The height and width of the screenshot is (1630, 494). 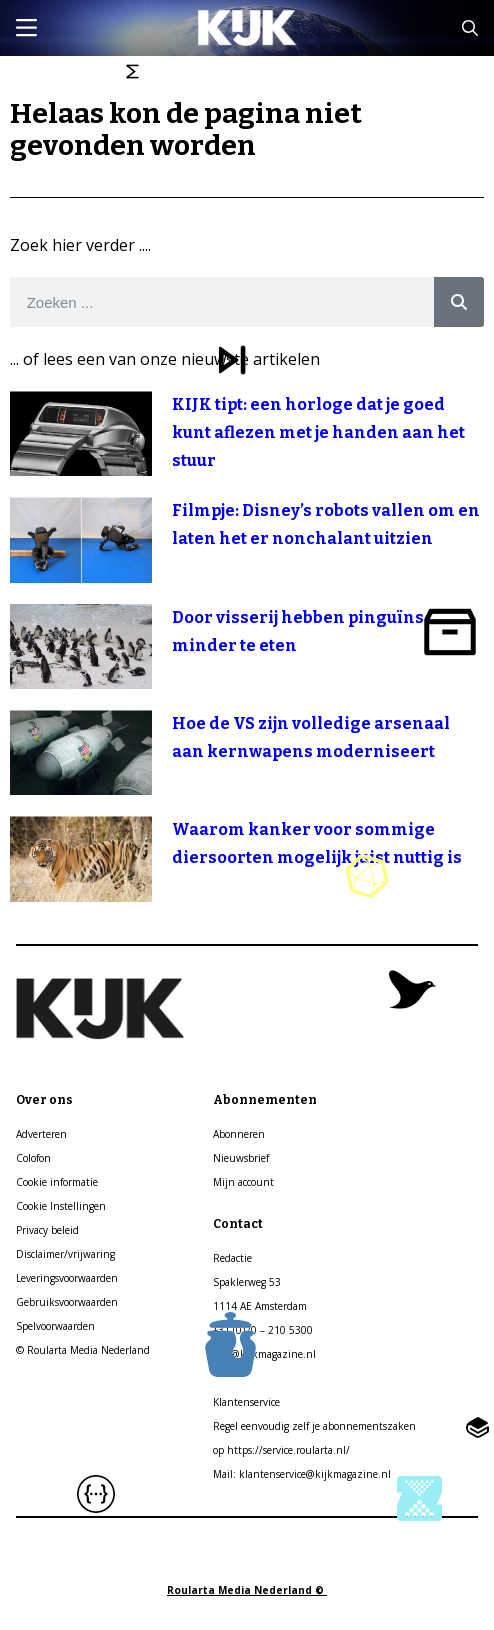 I want to click on archive items or documents, so click(x=450, y=632).